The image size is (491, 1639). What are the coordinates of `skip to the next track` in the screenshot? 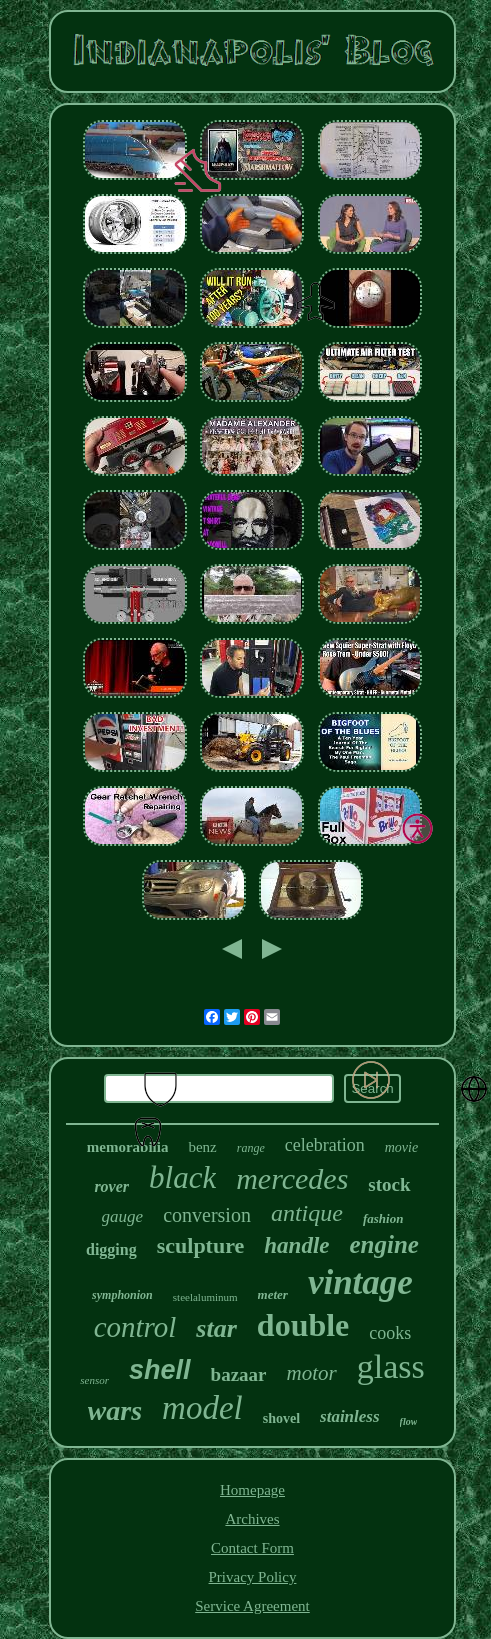 It's located at (371, 1080).